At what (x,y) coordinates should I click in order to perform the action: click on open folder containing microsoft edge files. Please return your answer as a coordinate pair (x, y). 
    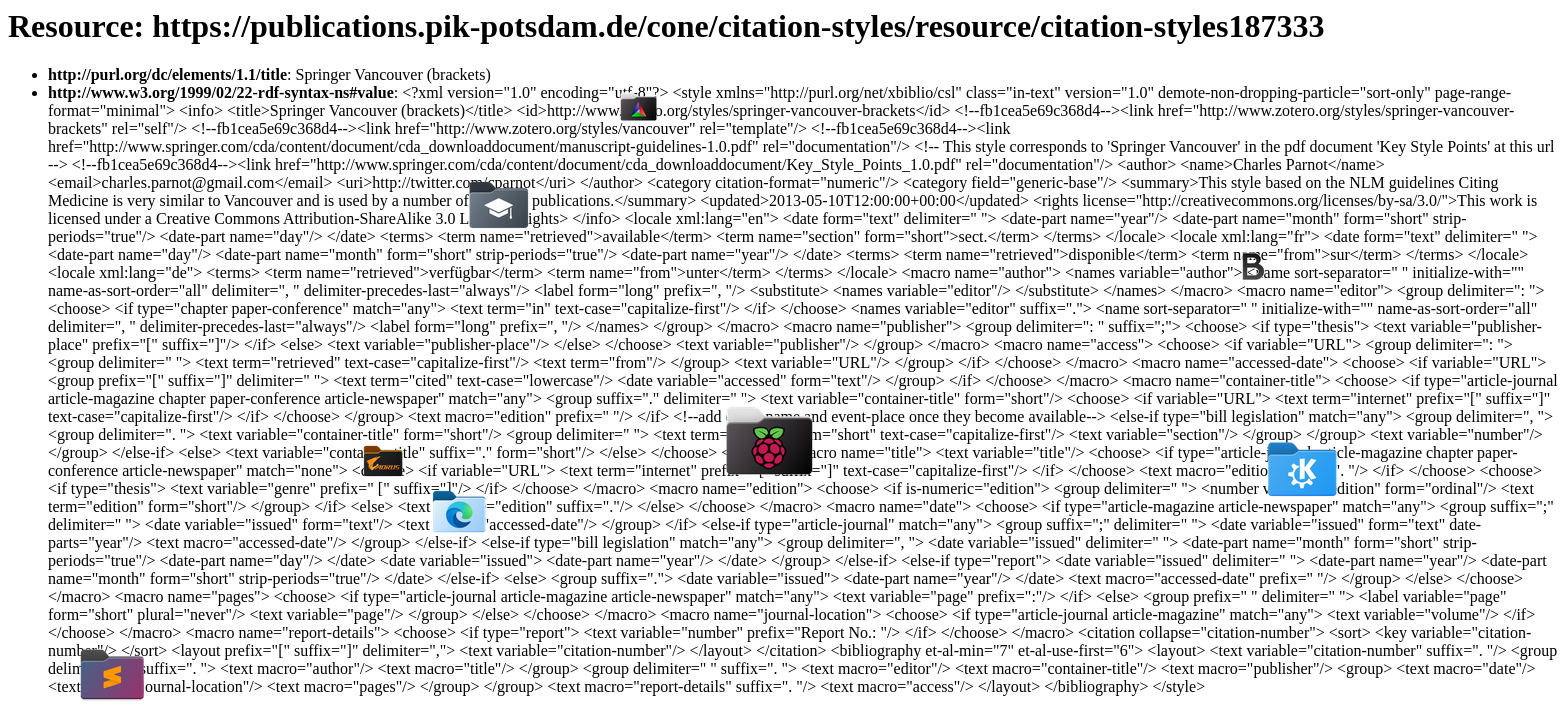
    Looking at the image, I should click on (459, 513).